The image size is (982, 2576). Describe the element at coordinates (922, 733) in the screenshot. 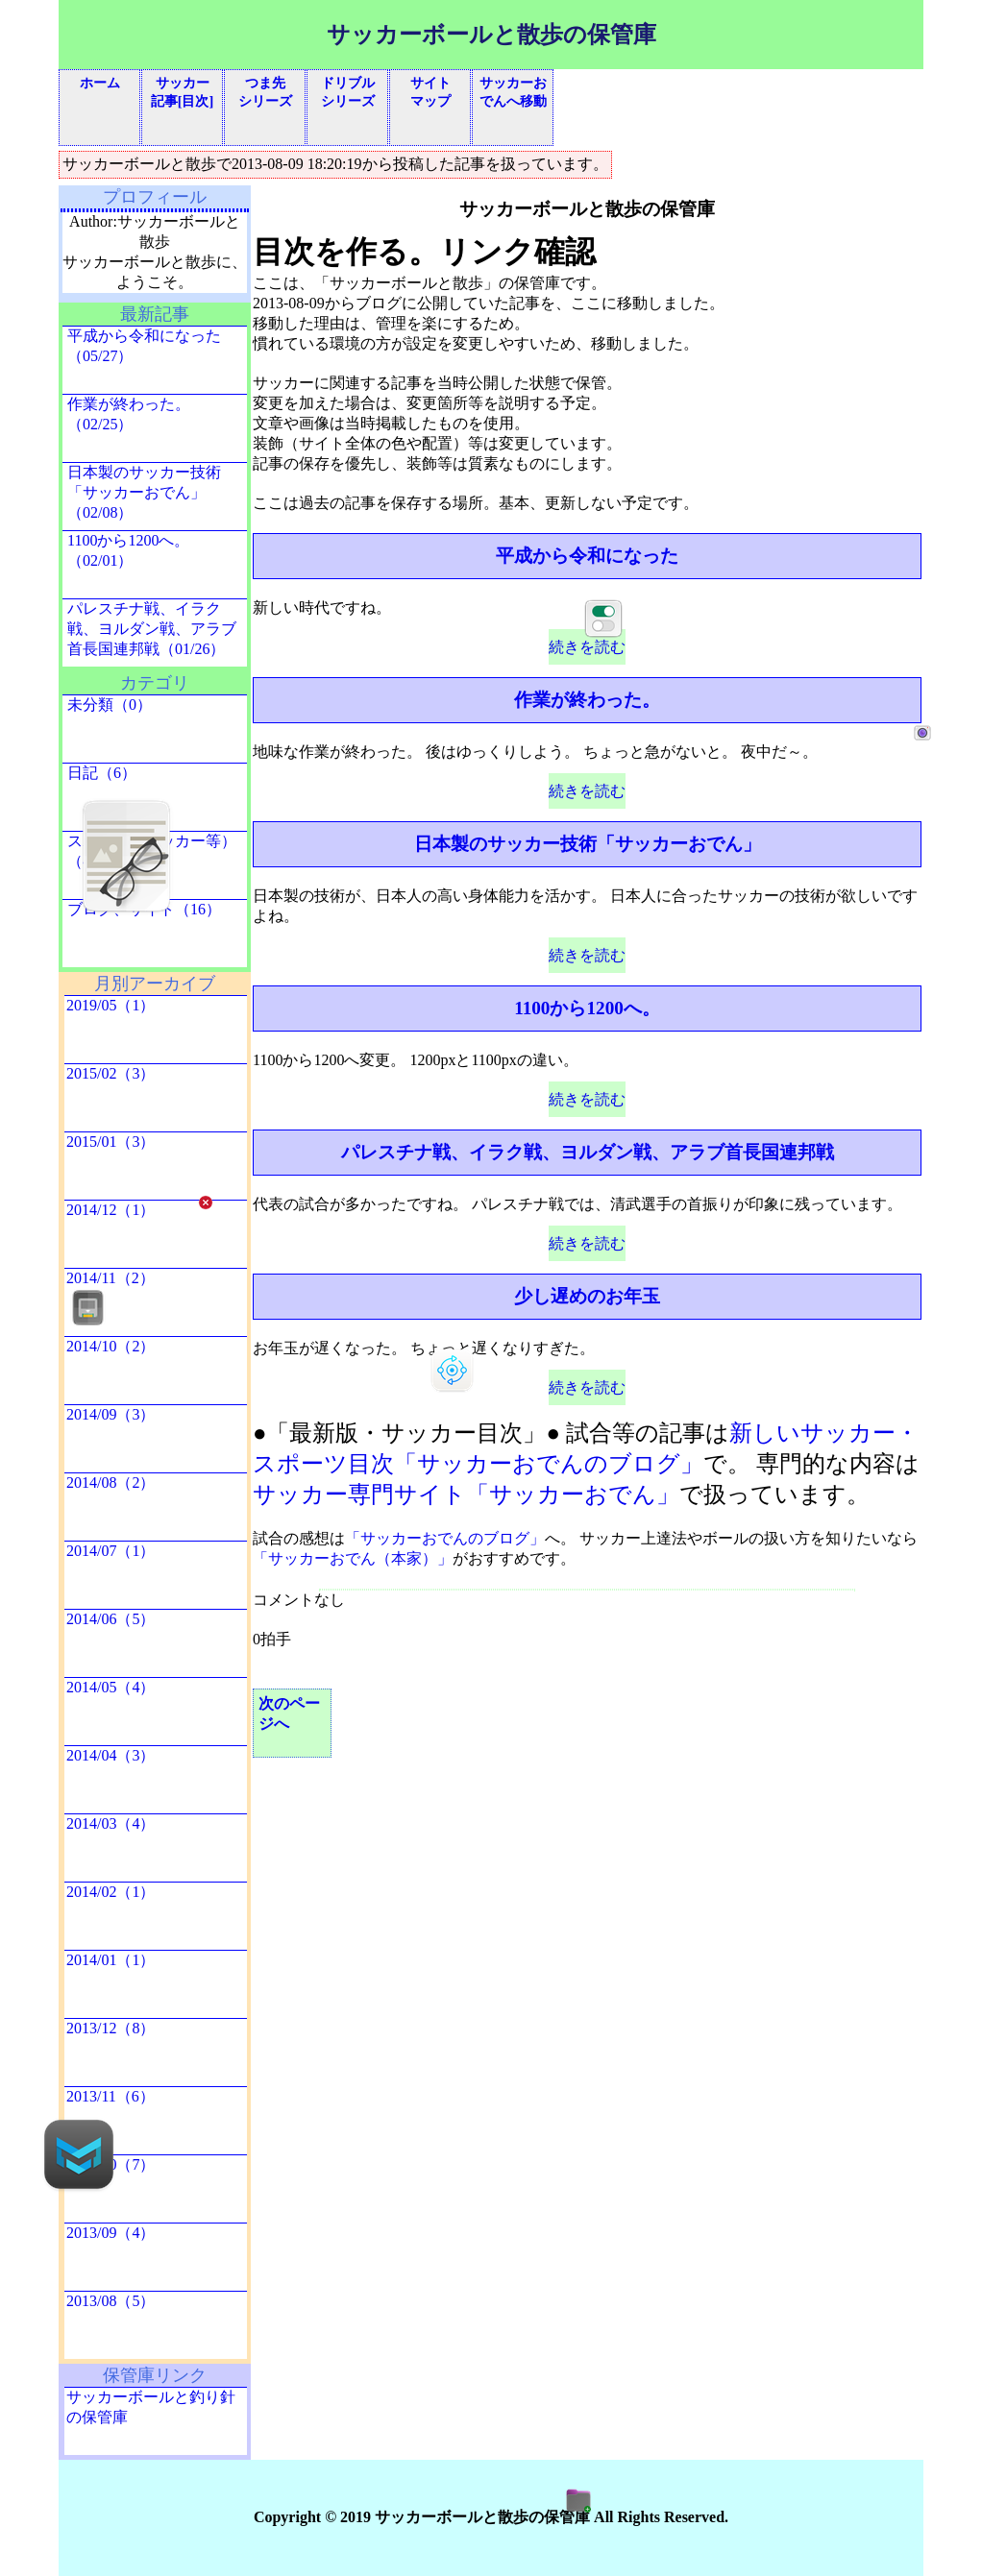

I see `open webcamoid camera application` at that location.